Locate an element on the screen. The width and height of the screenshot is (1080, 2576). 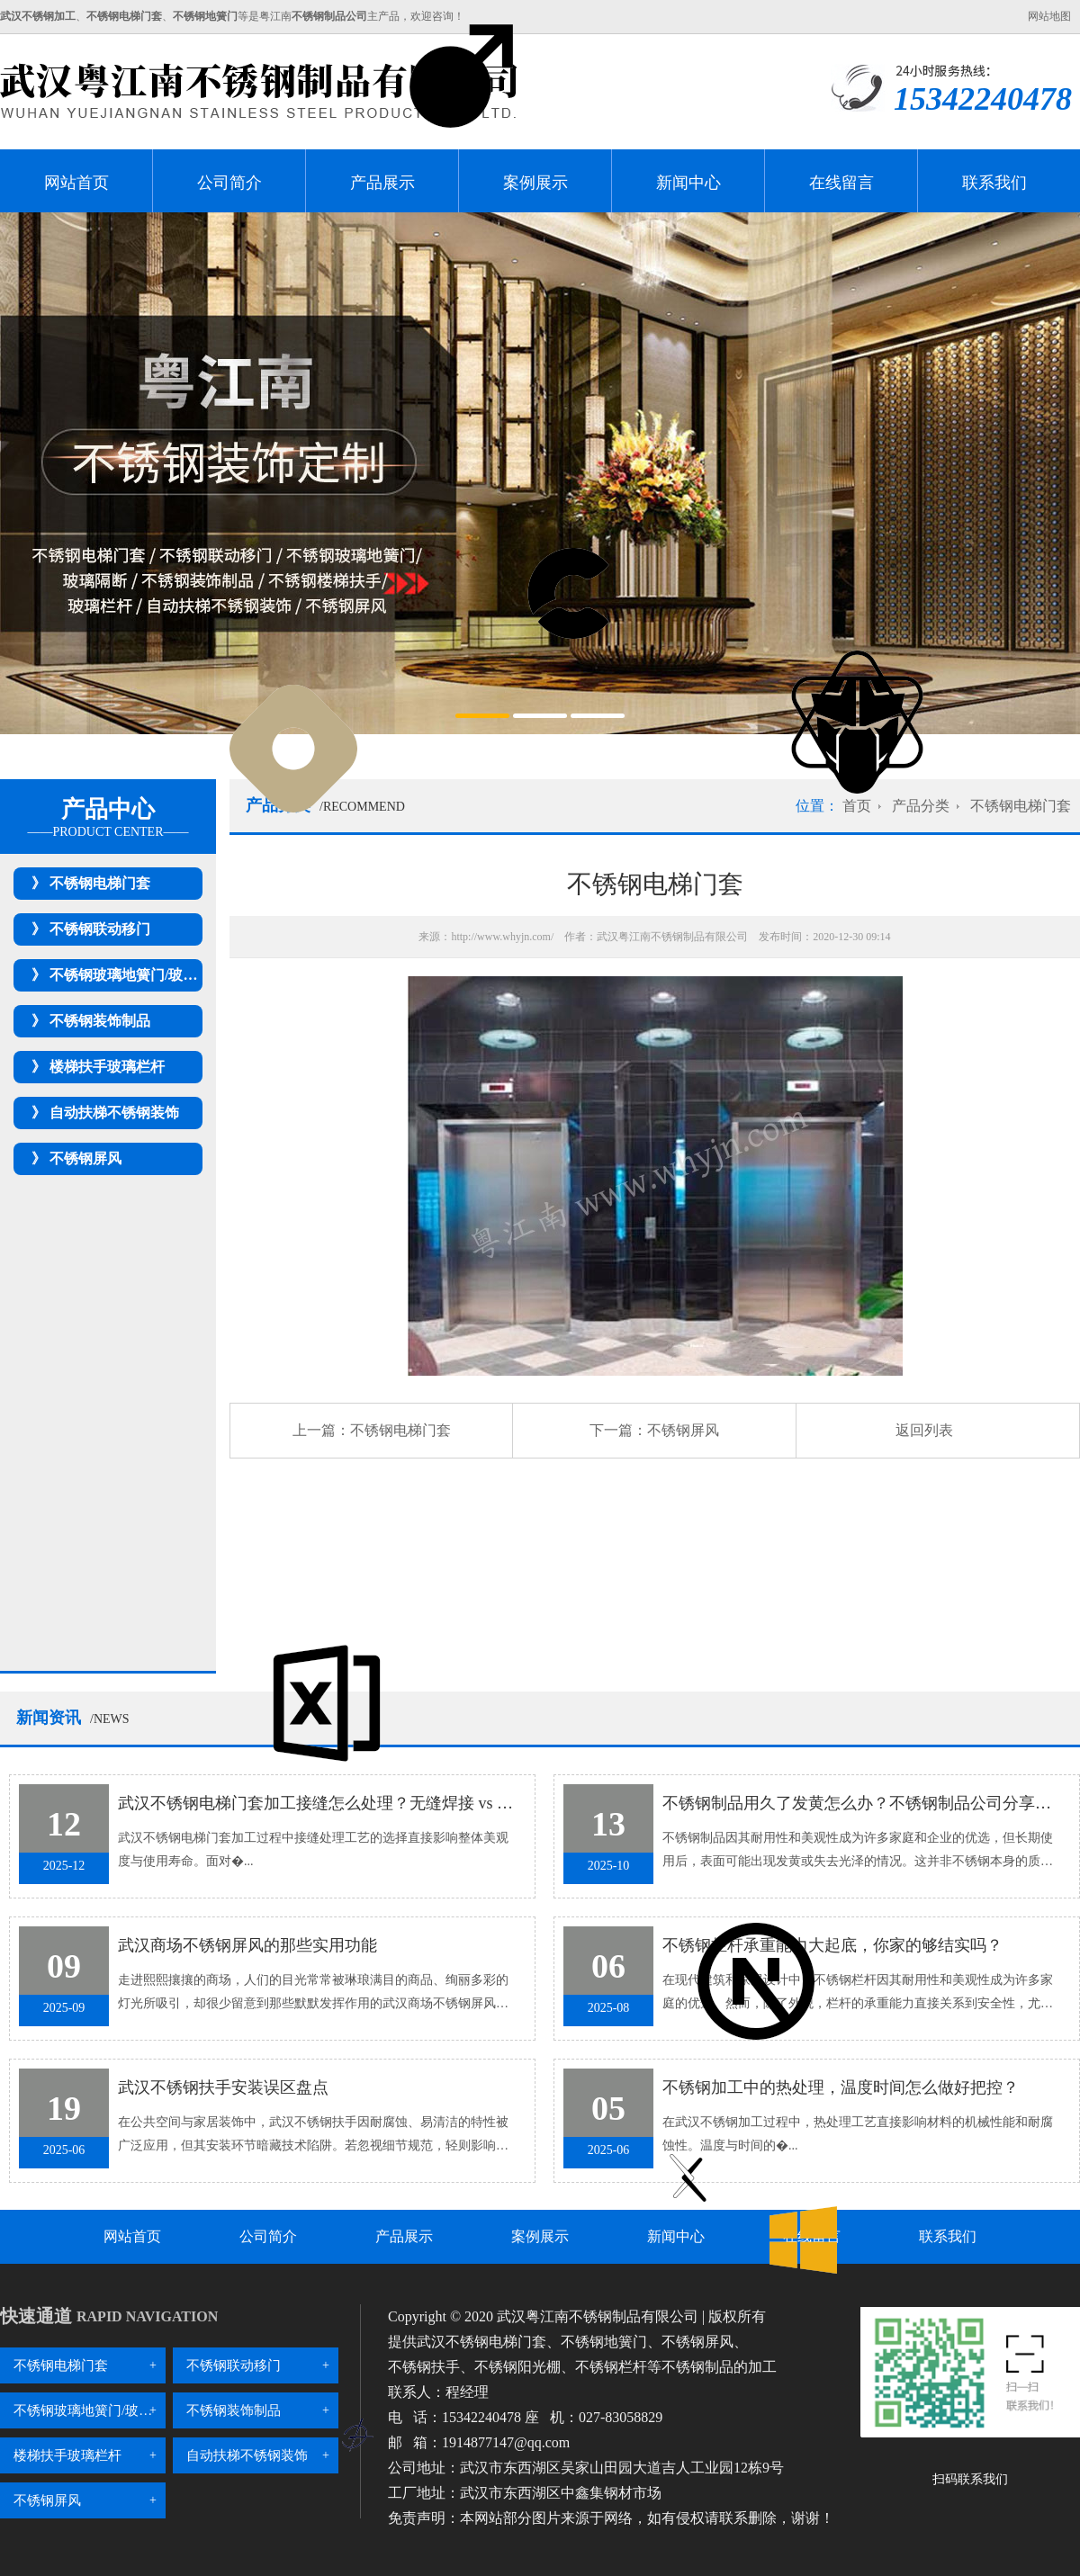
open an excel spreadsheet file is located at coordinates (327, 1703).